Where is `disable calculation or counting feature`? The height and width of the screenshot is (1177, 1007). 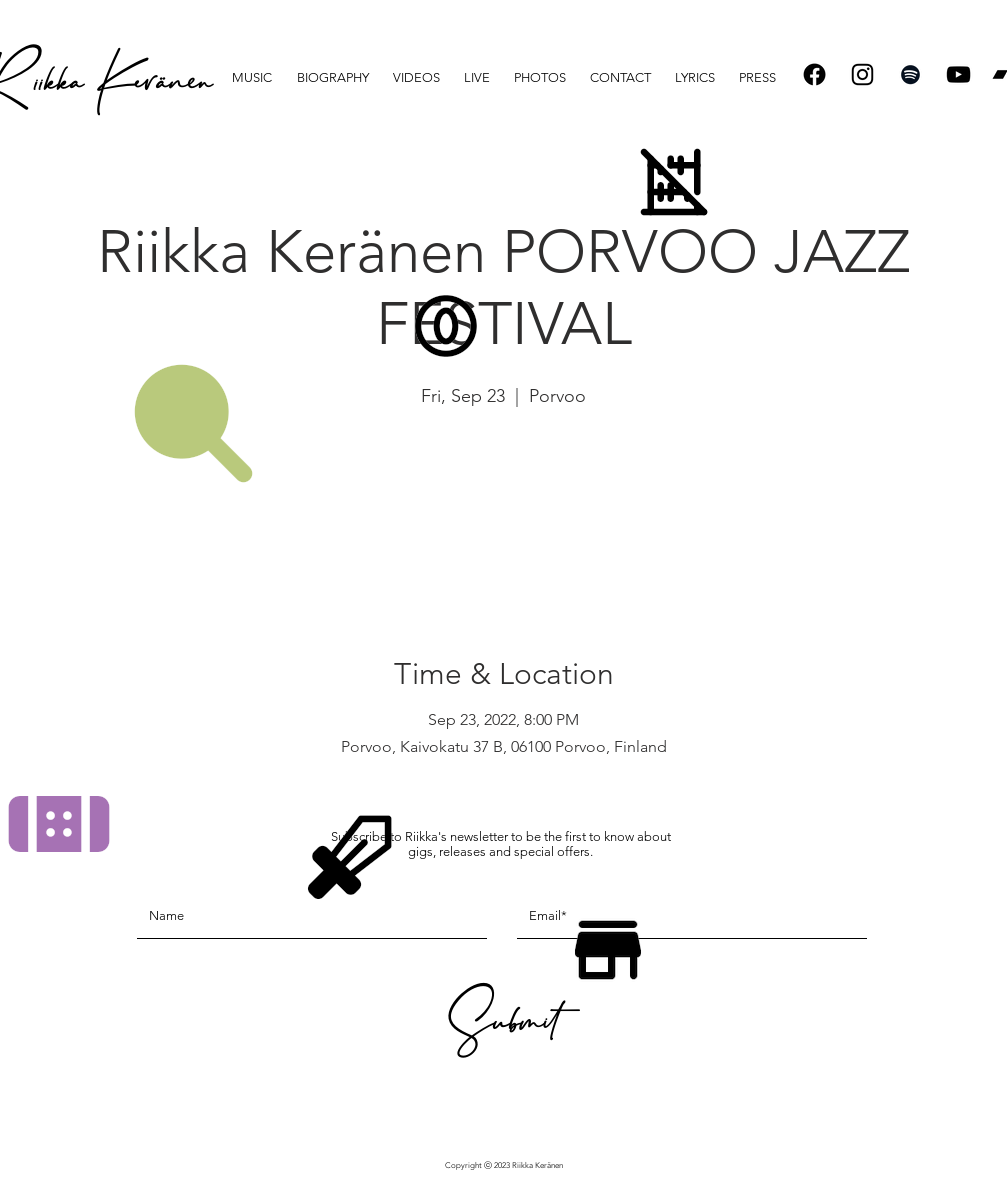
disable calculation or counting feature is located at coordinates (674, 182).